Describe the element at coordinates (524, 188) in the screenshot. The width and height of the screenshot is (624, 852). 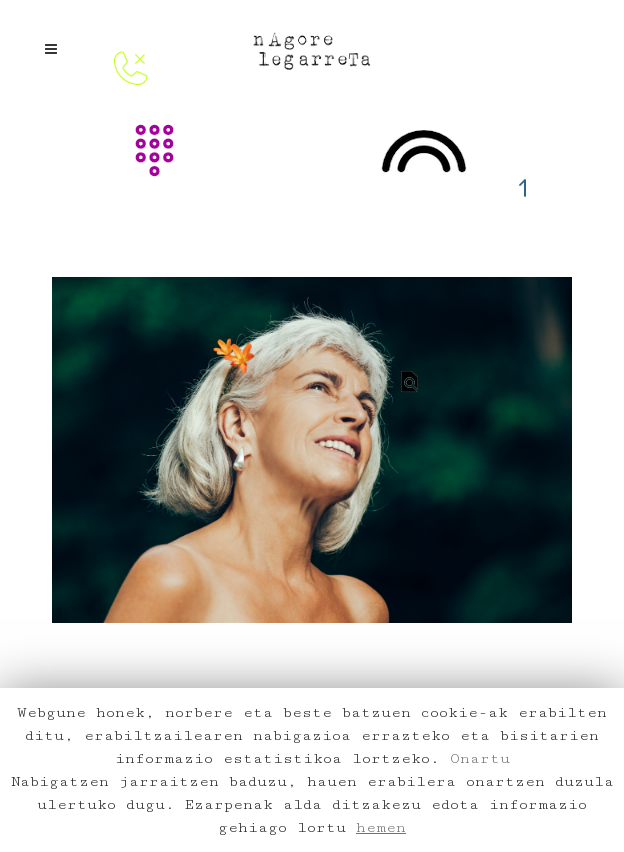
I see `indicates first item or top priority` at that location.